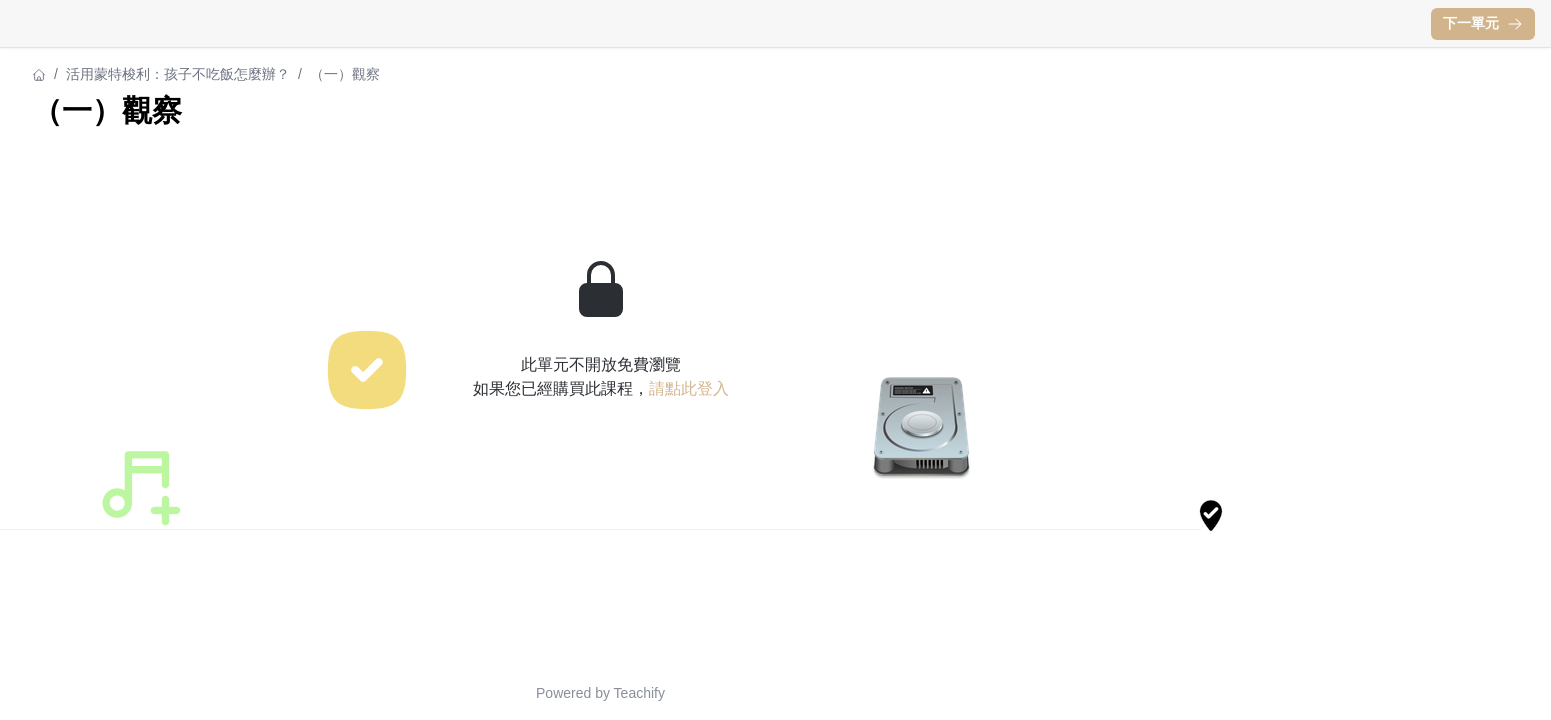 This screenshot has height=720, width=1551. What do you see at coordinates (367, 370) in the screenshot?
I see `mark task as complete` at bounding box center [367, 370].